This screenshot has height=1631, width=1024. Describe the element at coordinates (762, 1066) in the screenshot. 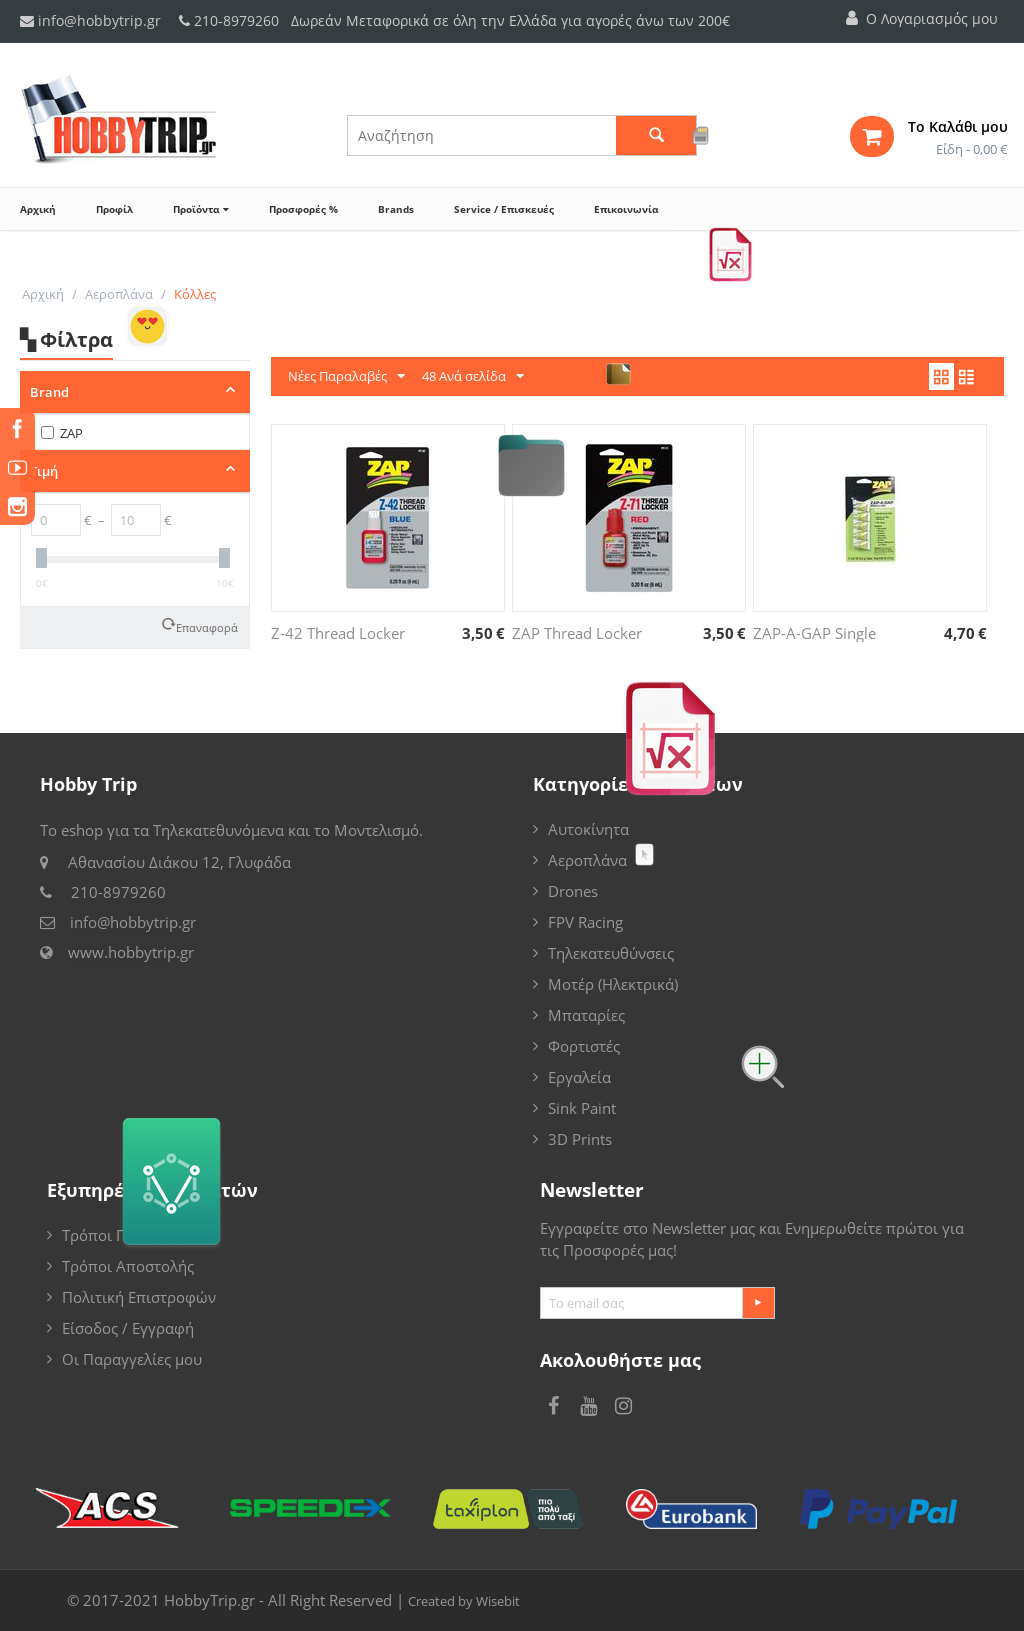

I see `zoom in on the current view` at that location.